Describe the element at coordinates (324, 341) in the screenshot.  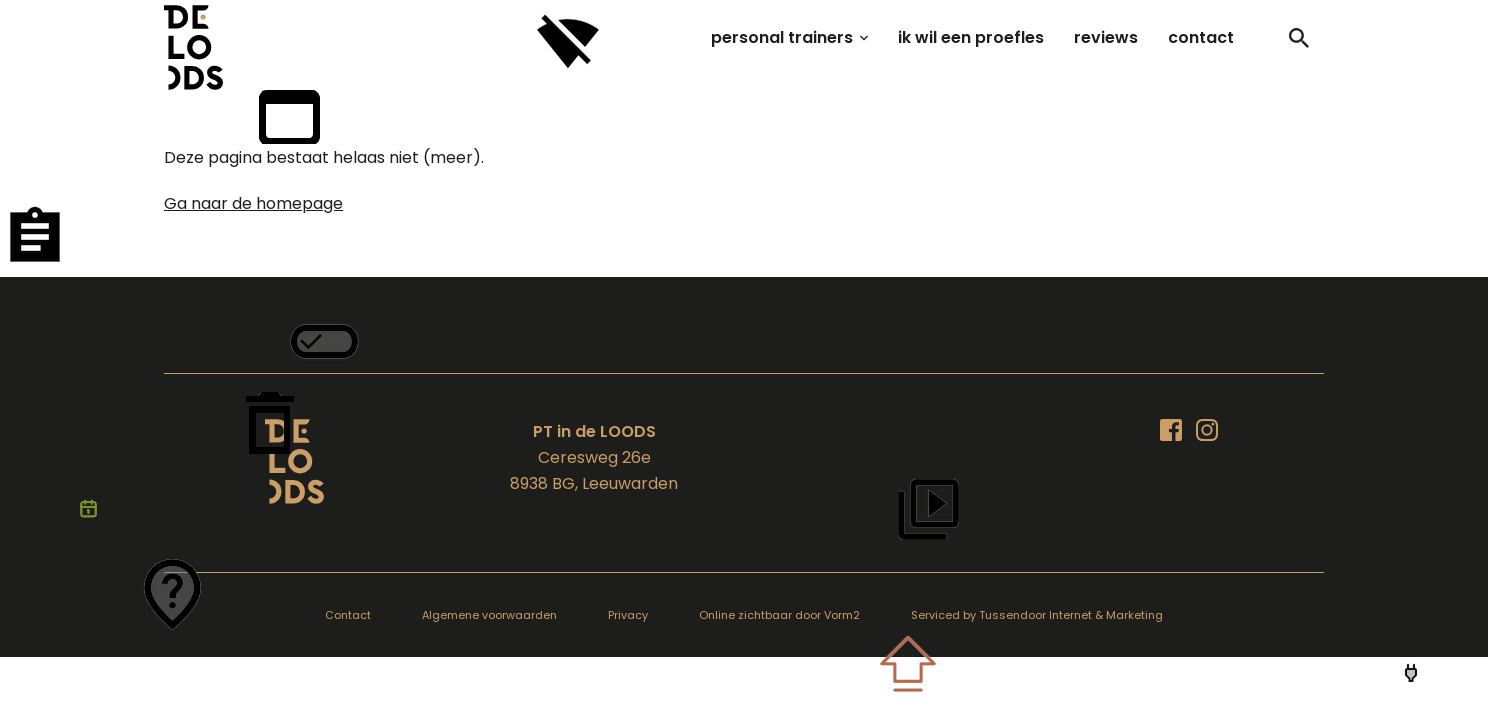
I see `edit or modify location attributes` at that location.